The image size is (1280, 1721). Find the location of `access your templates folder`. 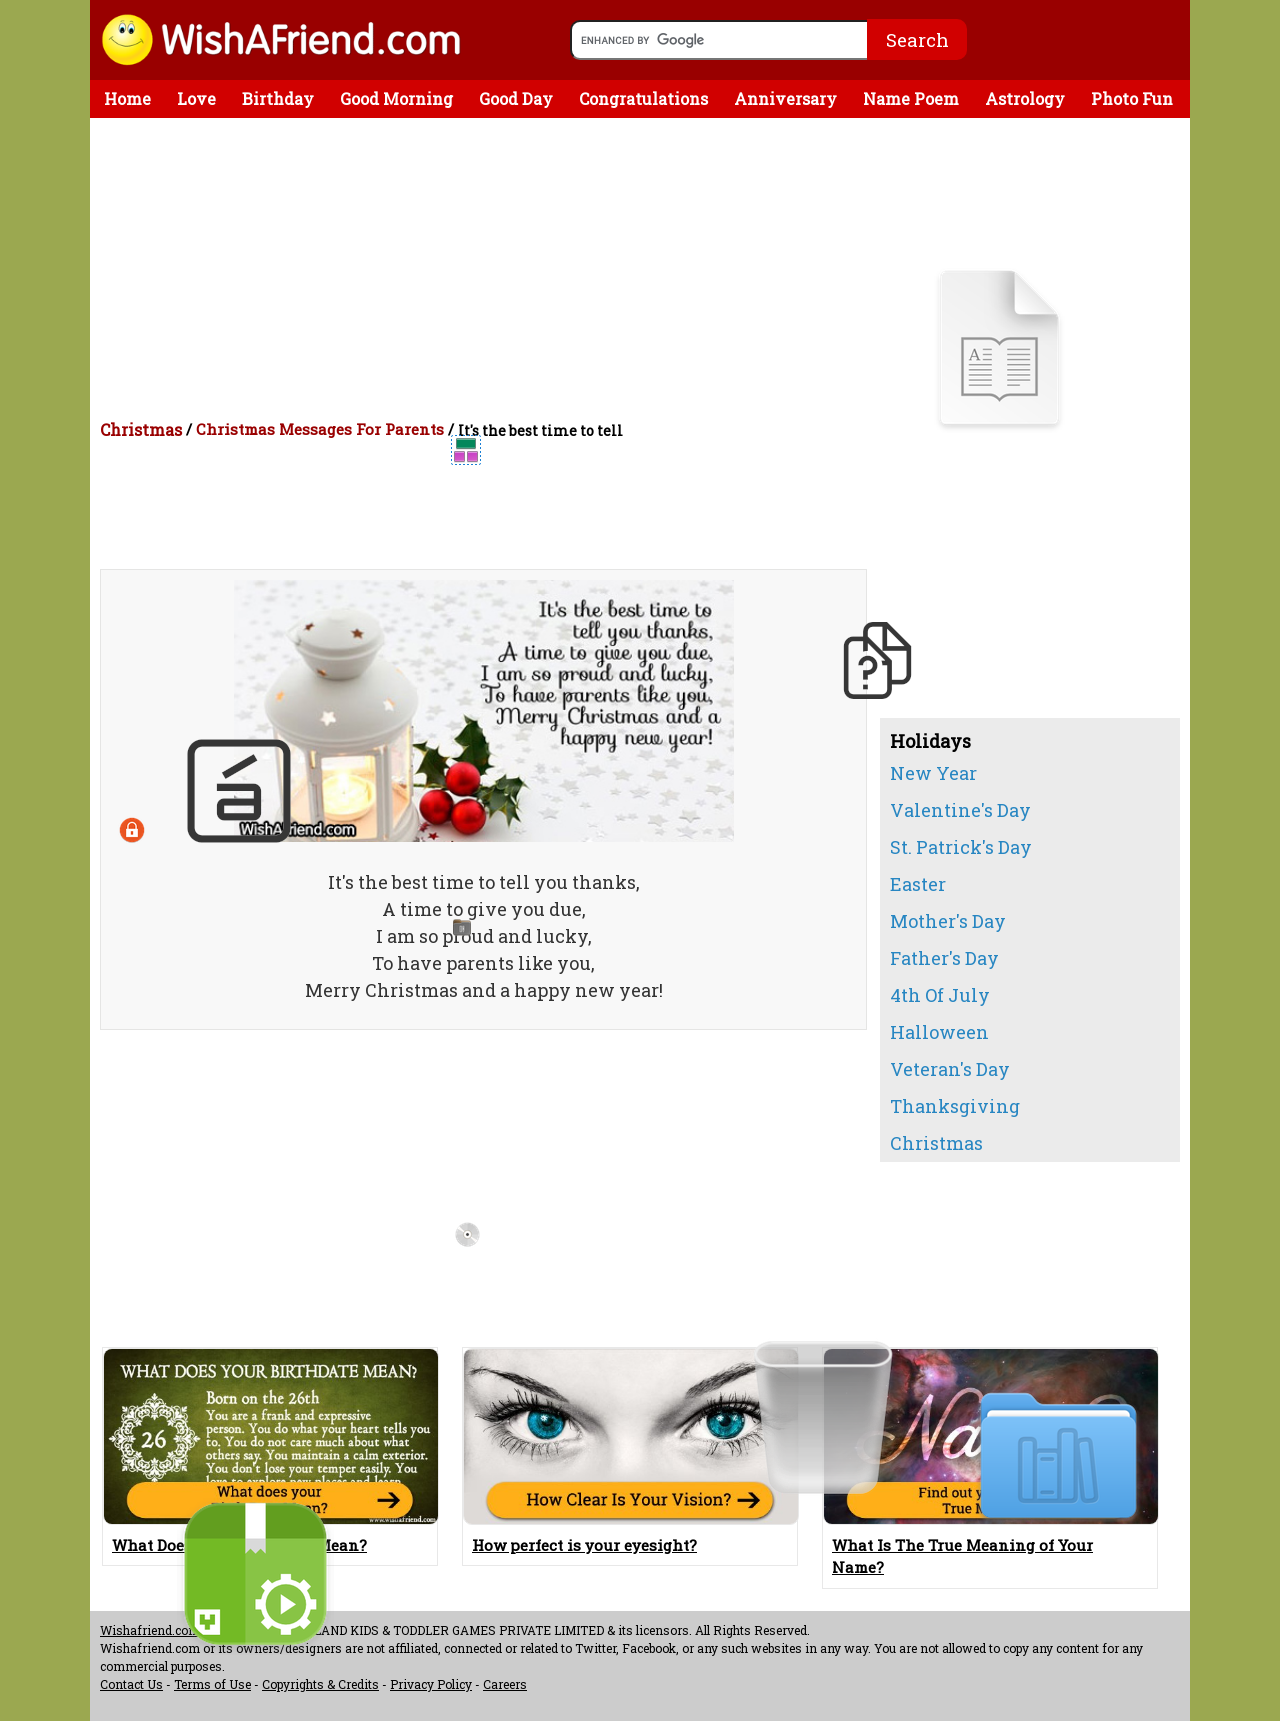

access your templates folder is located at coordinates (462, 927).